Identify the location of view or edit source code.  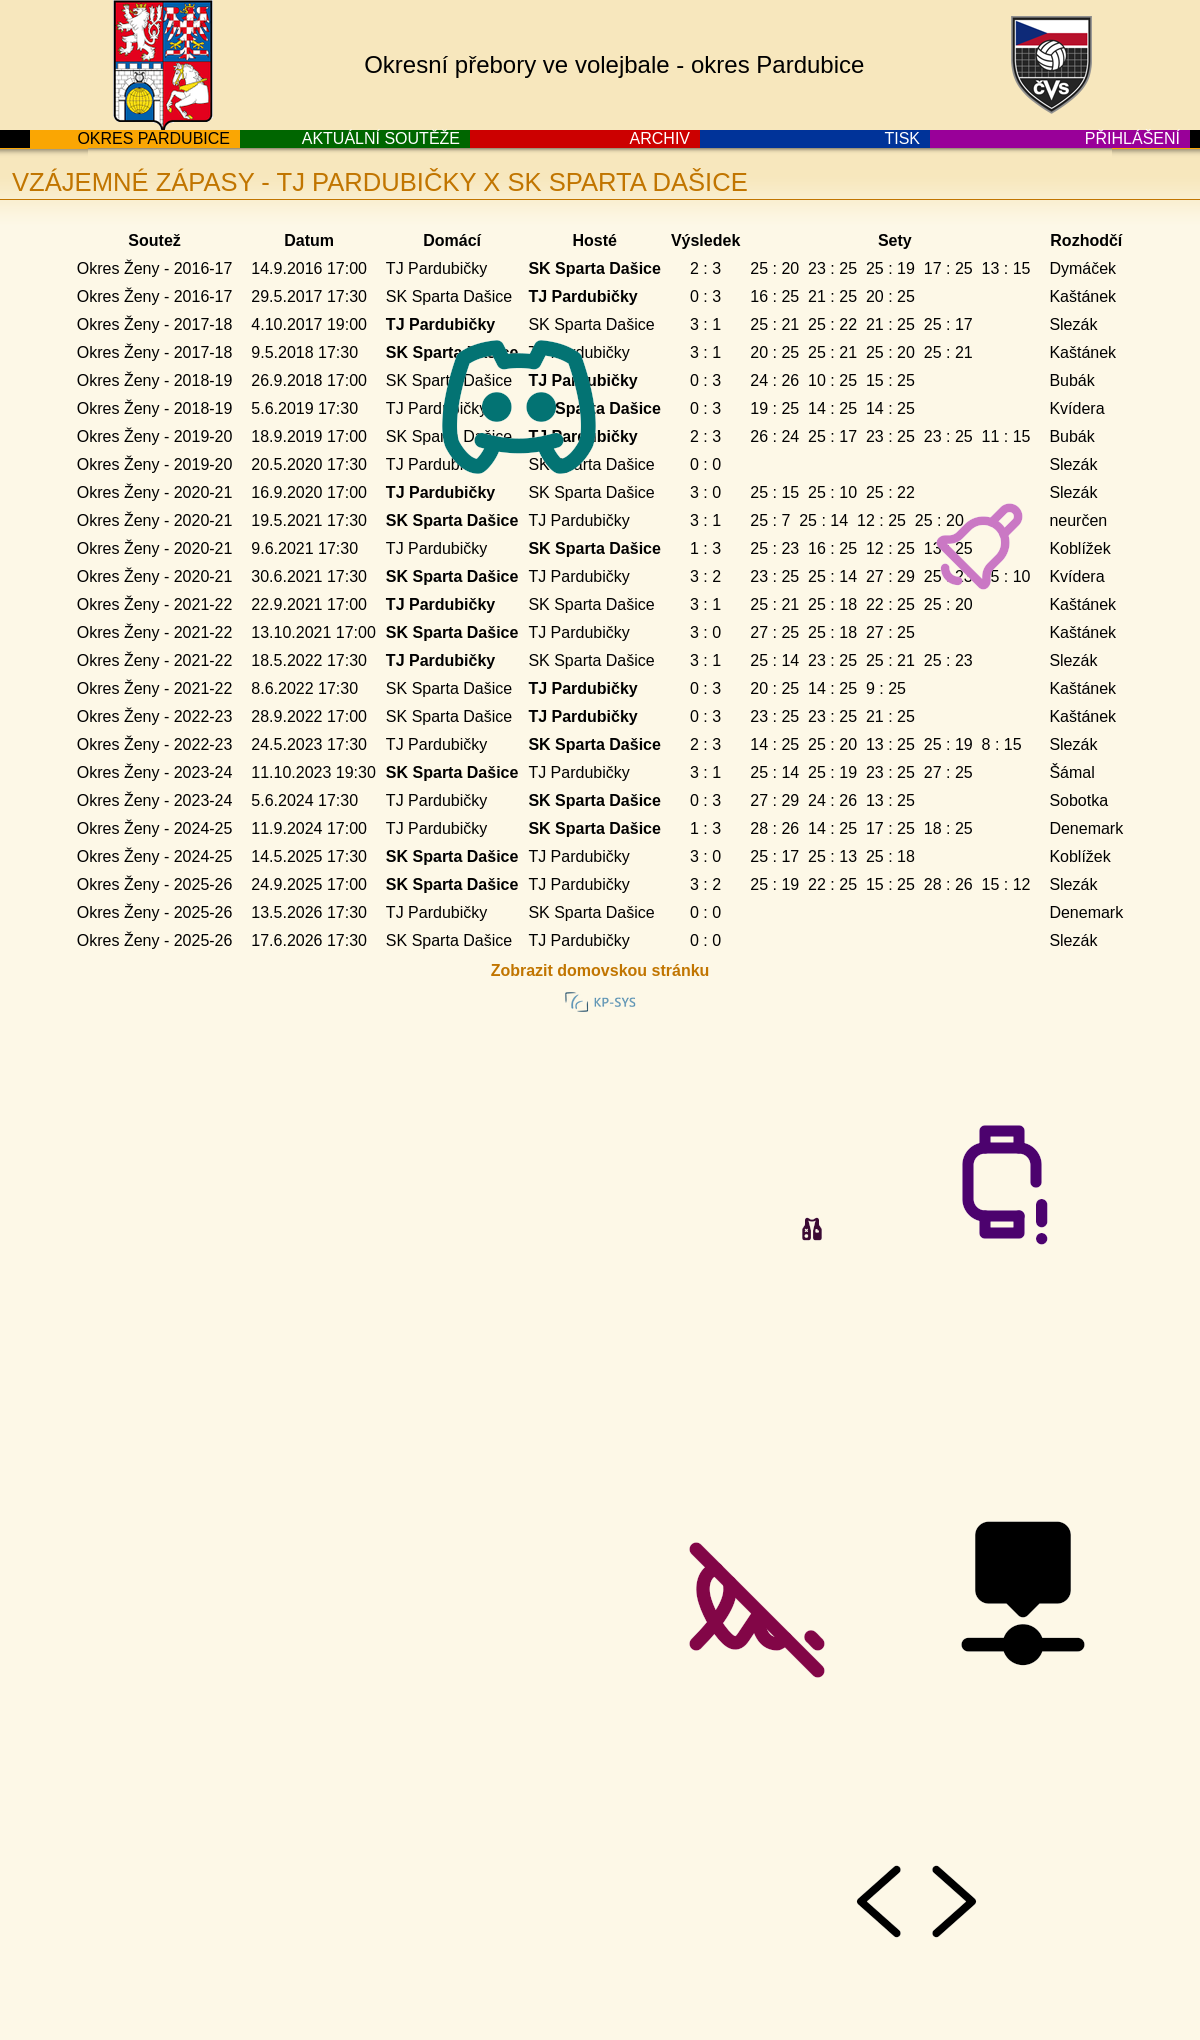
(916, 1901).